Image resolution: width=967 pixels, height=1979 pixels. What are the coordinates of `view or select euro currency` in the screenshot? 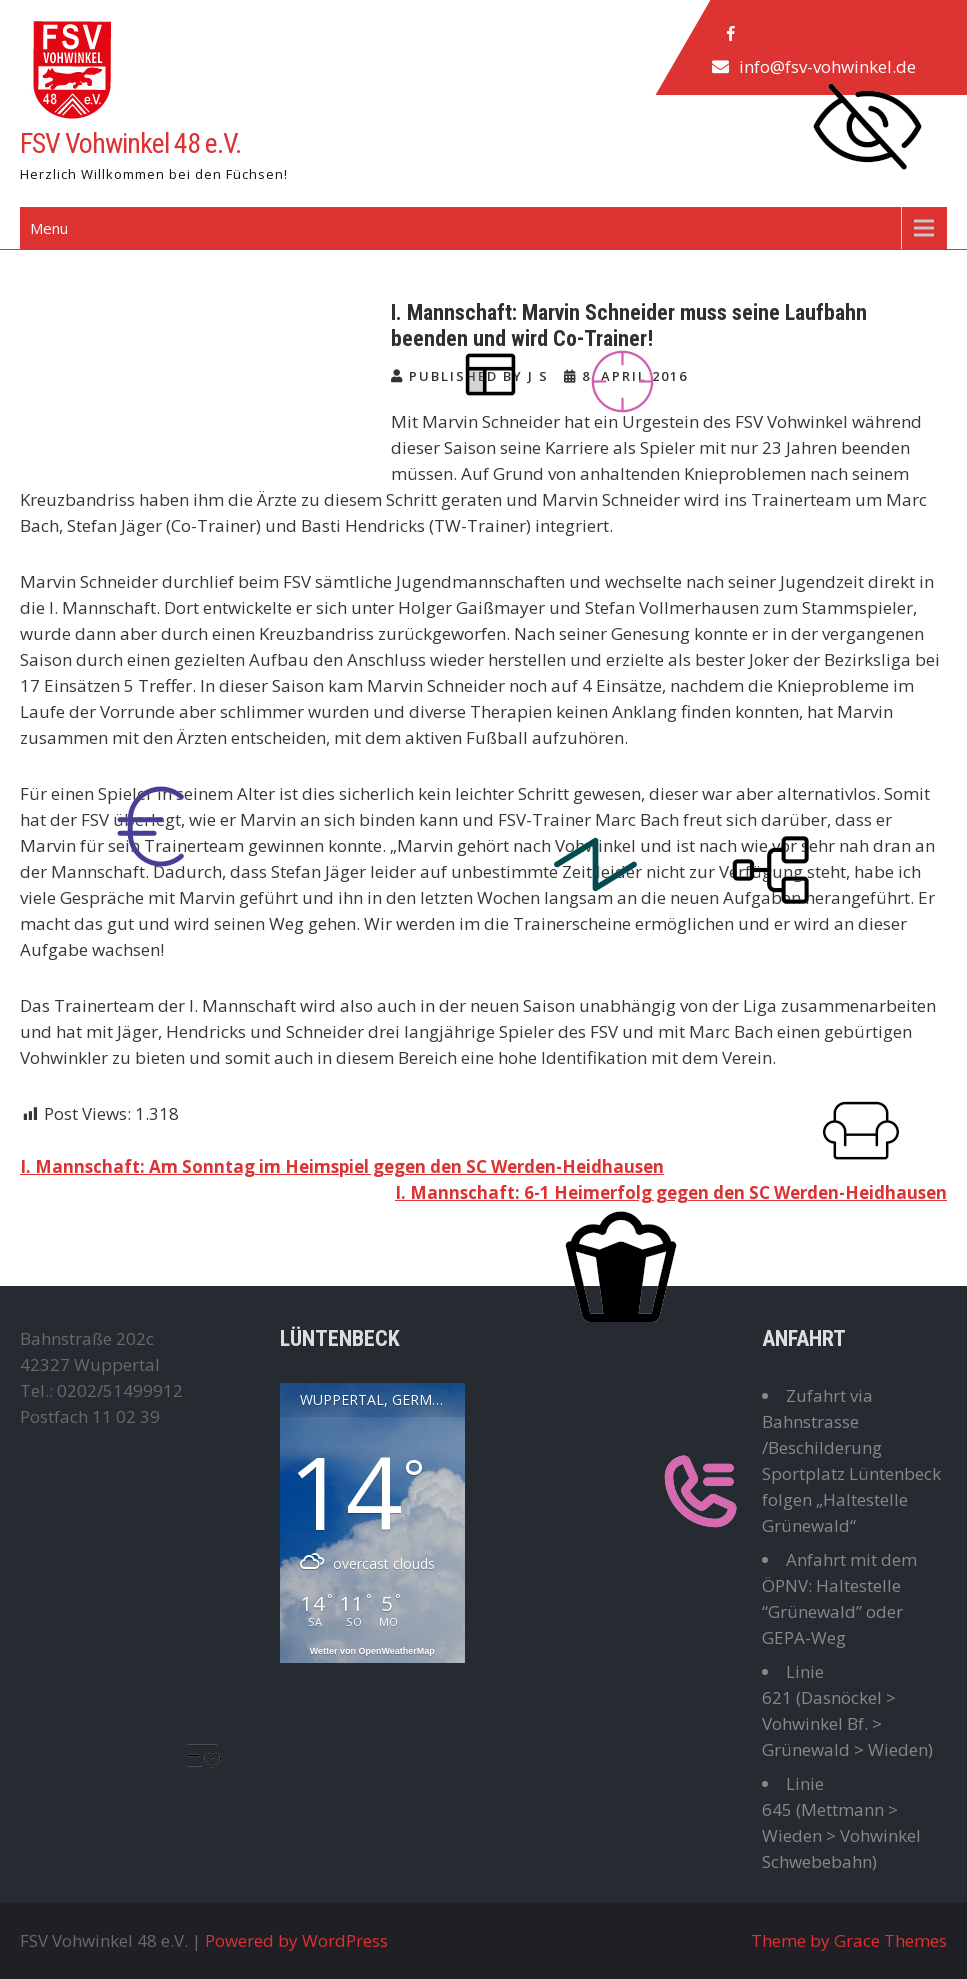 It's located at (157, 826).